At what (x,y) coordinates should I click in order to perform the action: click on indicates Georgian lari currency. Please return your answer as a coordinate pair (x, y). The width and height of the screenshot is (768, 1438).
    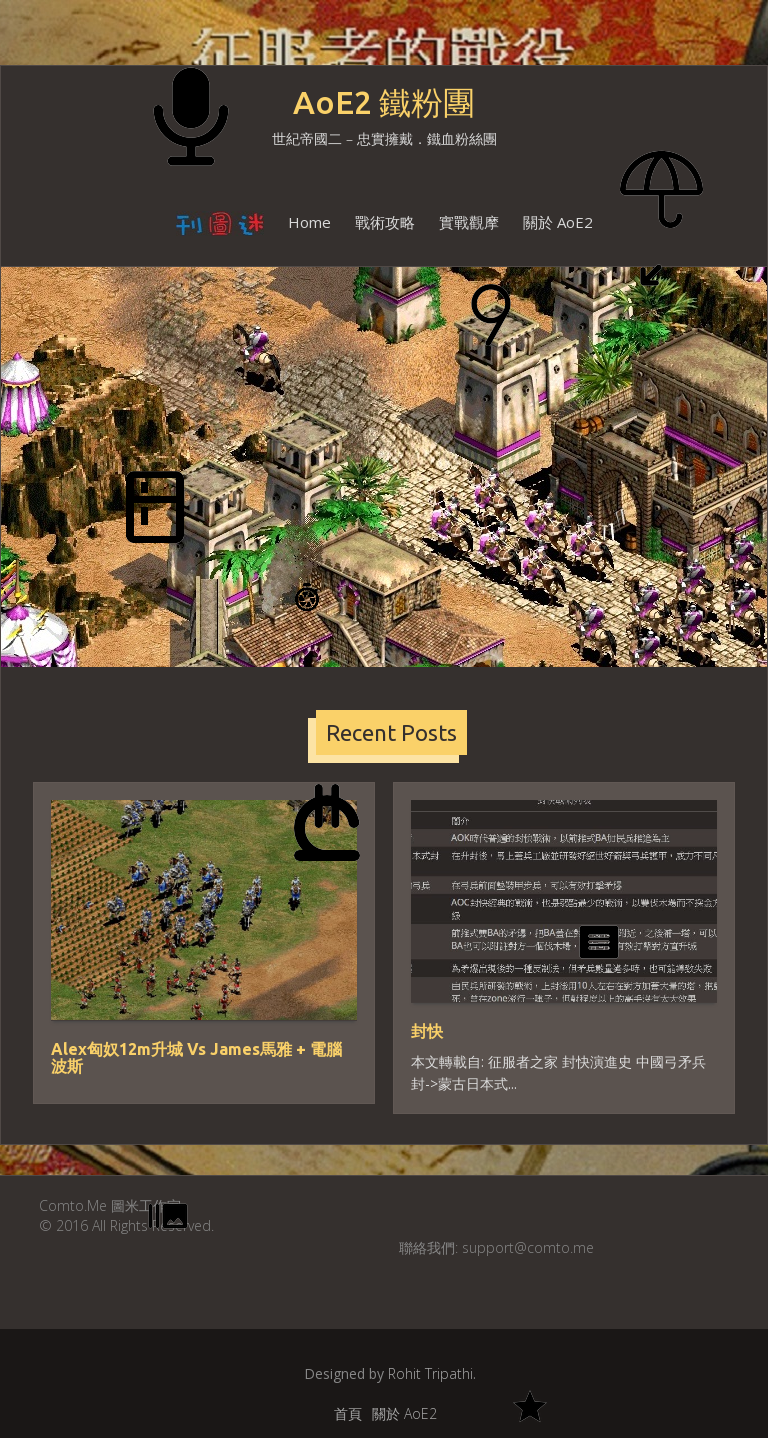
    Looking at the image, I should click on (327, 828).